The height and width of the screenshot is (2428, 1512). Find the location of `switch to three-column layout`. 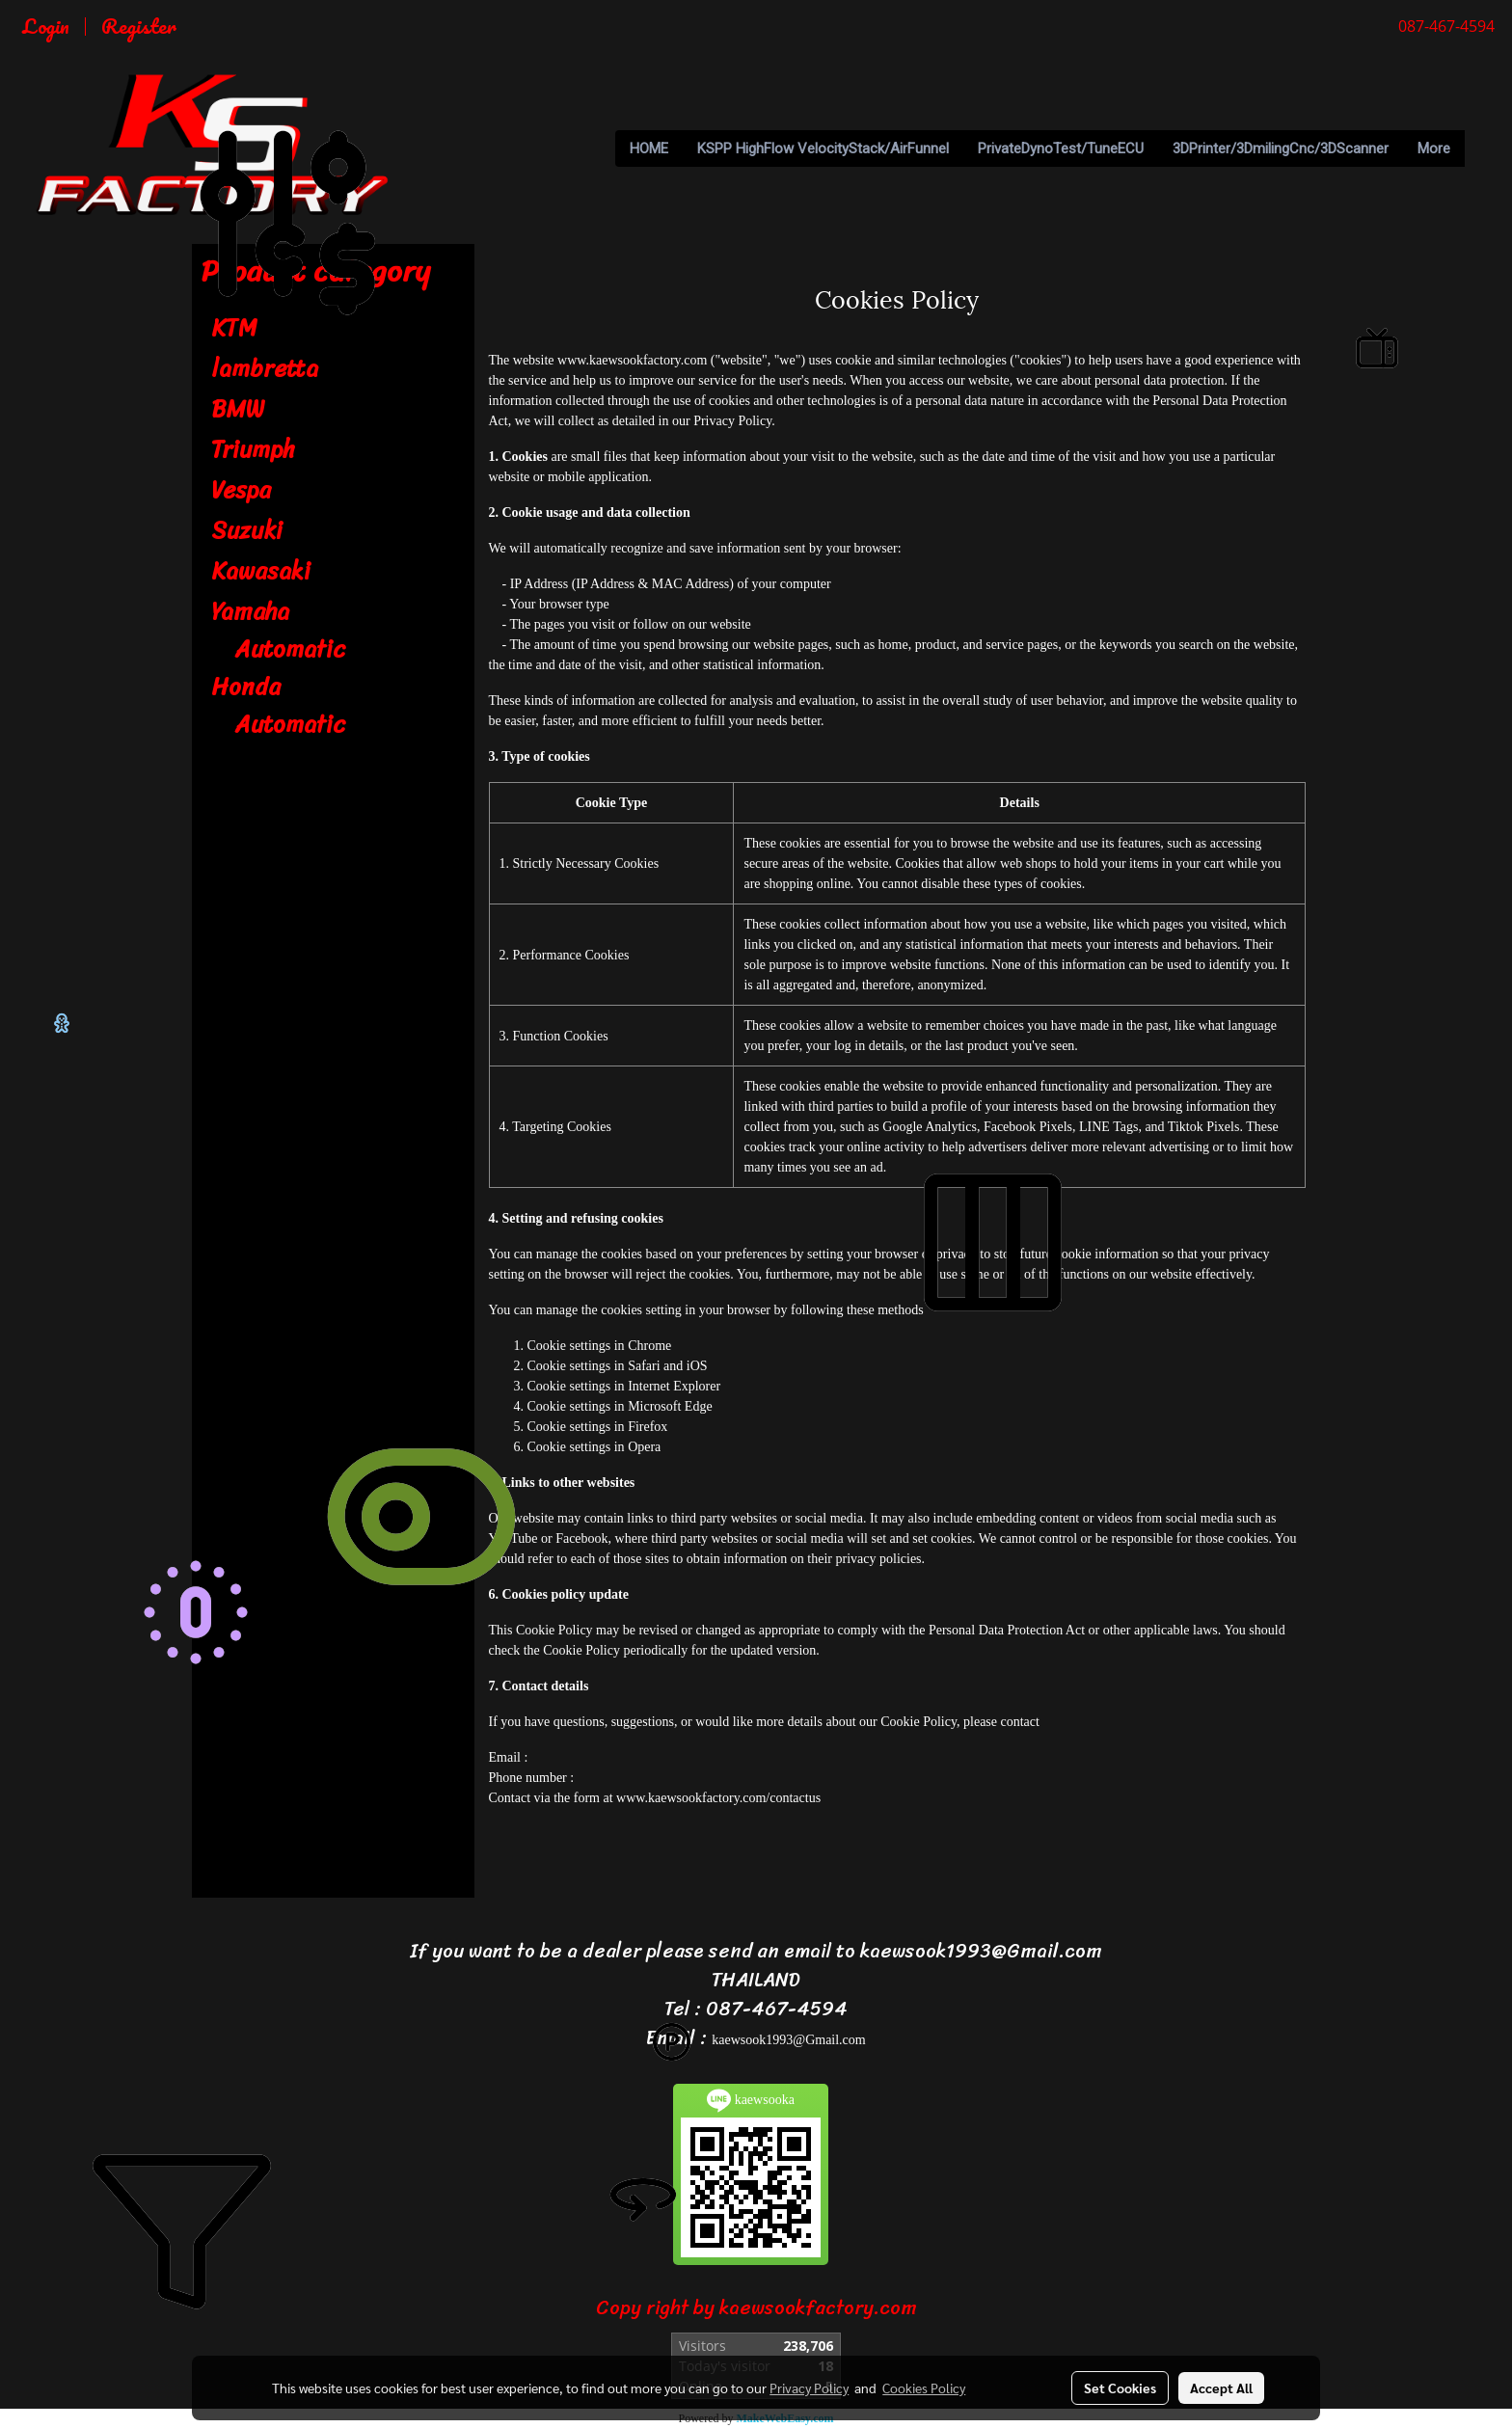

switch to three-column layout is located at coordinates (992, 1242).